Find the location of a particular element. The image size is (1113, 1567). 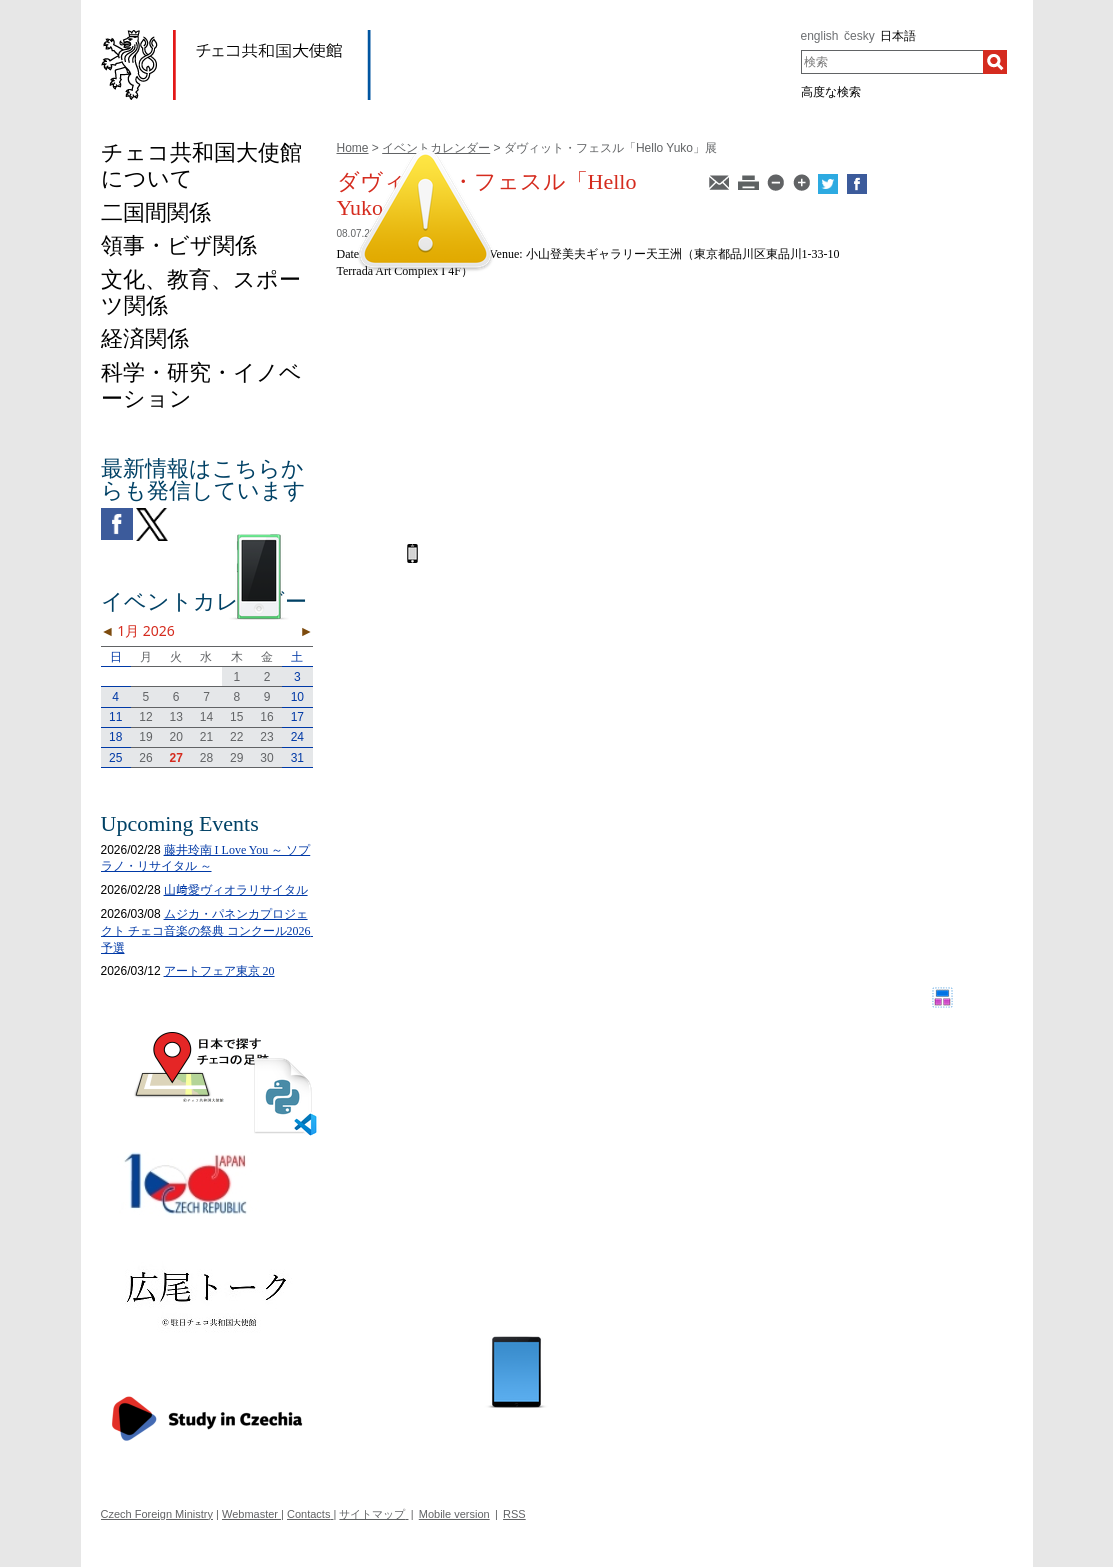

select all items in the current view is located at coordinates (942, 997).